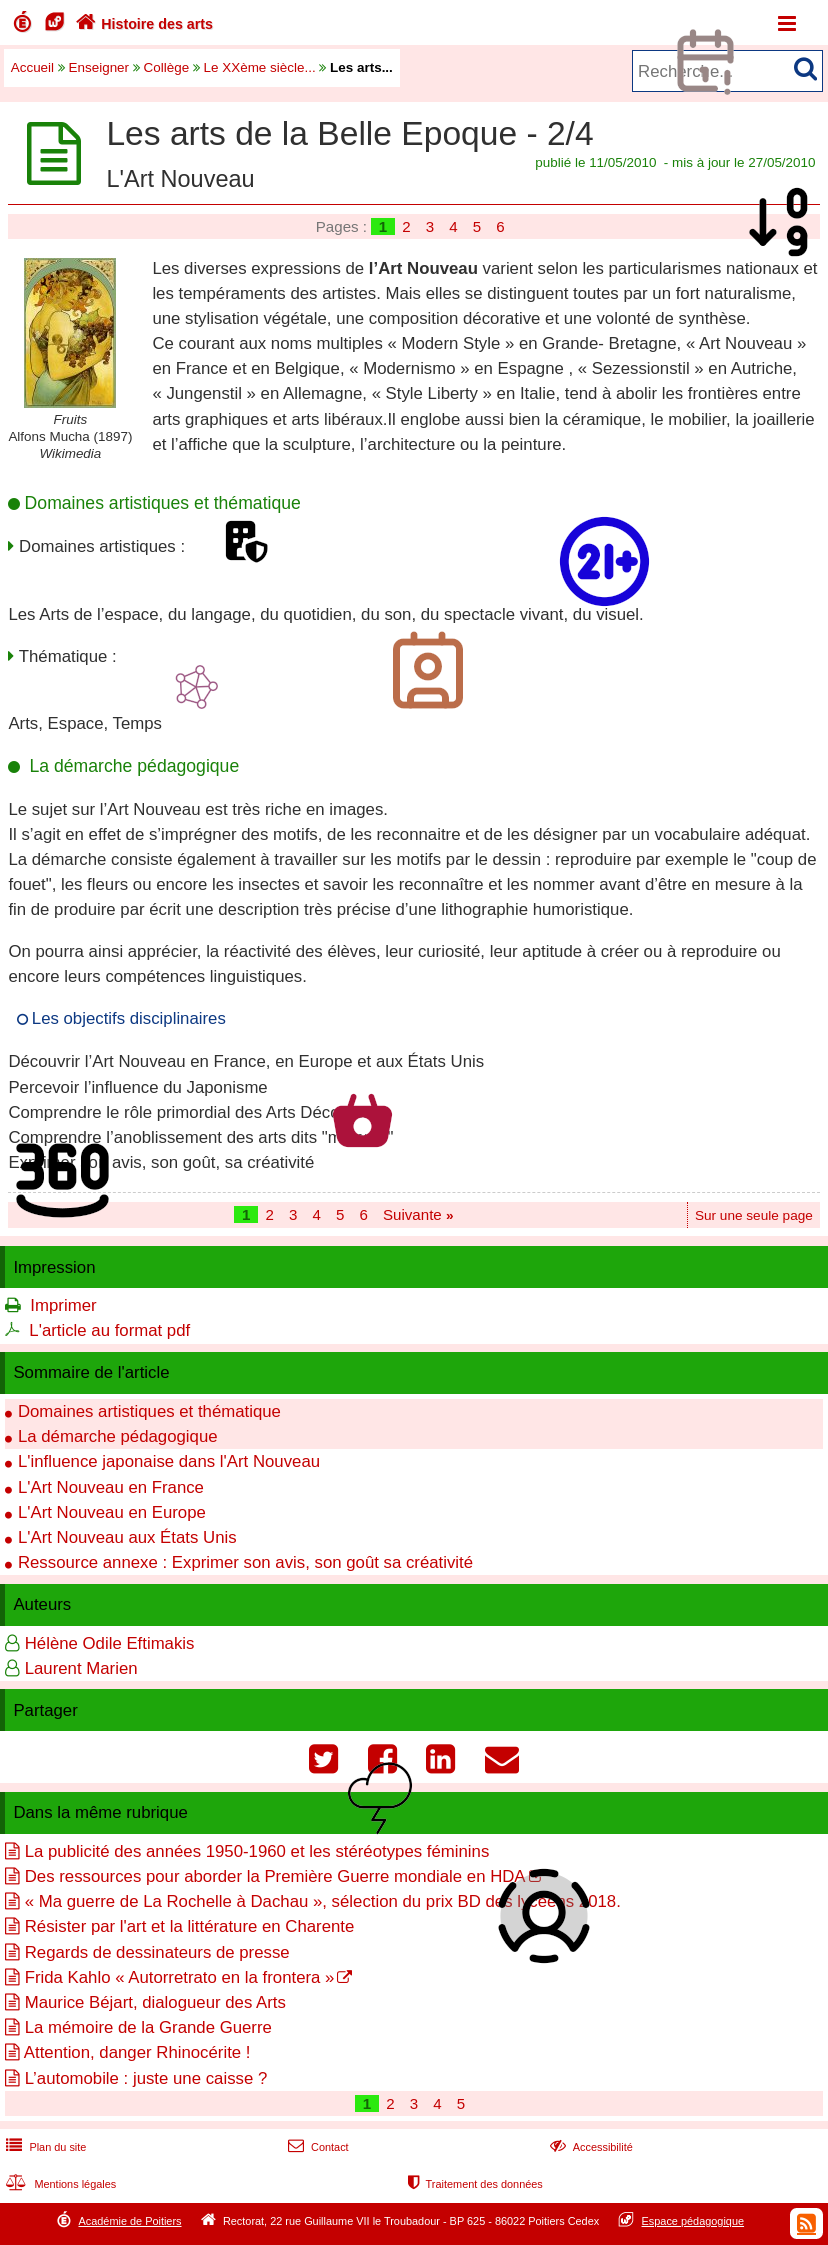 The height and width of the screenshot is (2245, 828). What do you see at coordinates (362, 1120) in the screenshot?
I see `view shopping basket` at bounding box center [362, 1120].